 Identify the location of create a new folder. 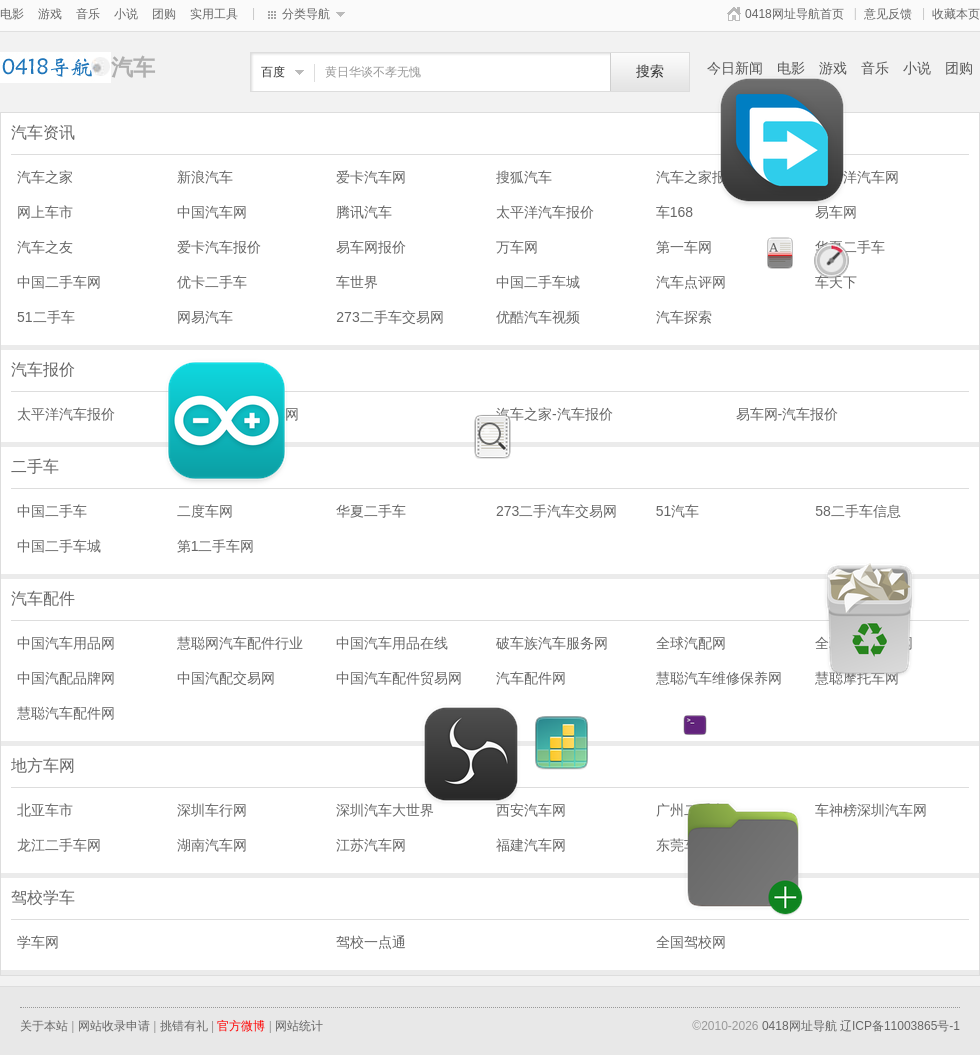
(743, 855).